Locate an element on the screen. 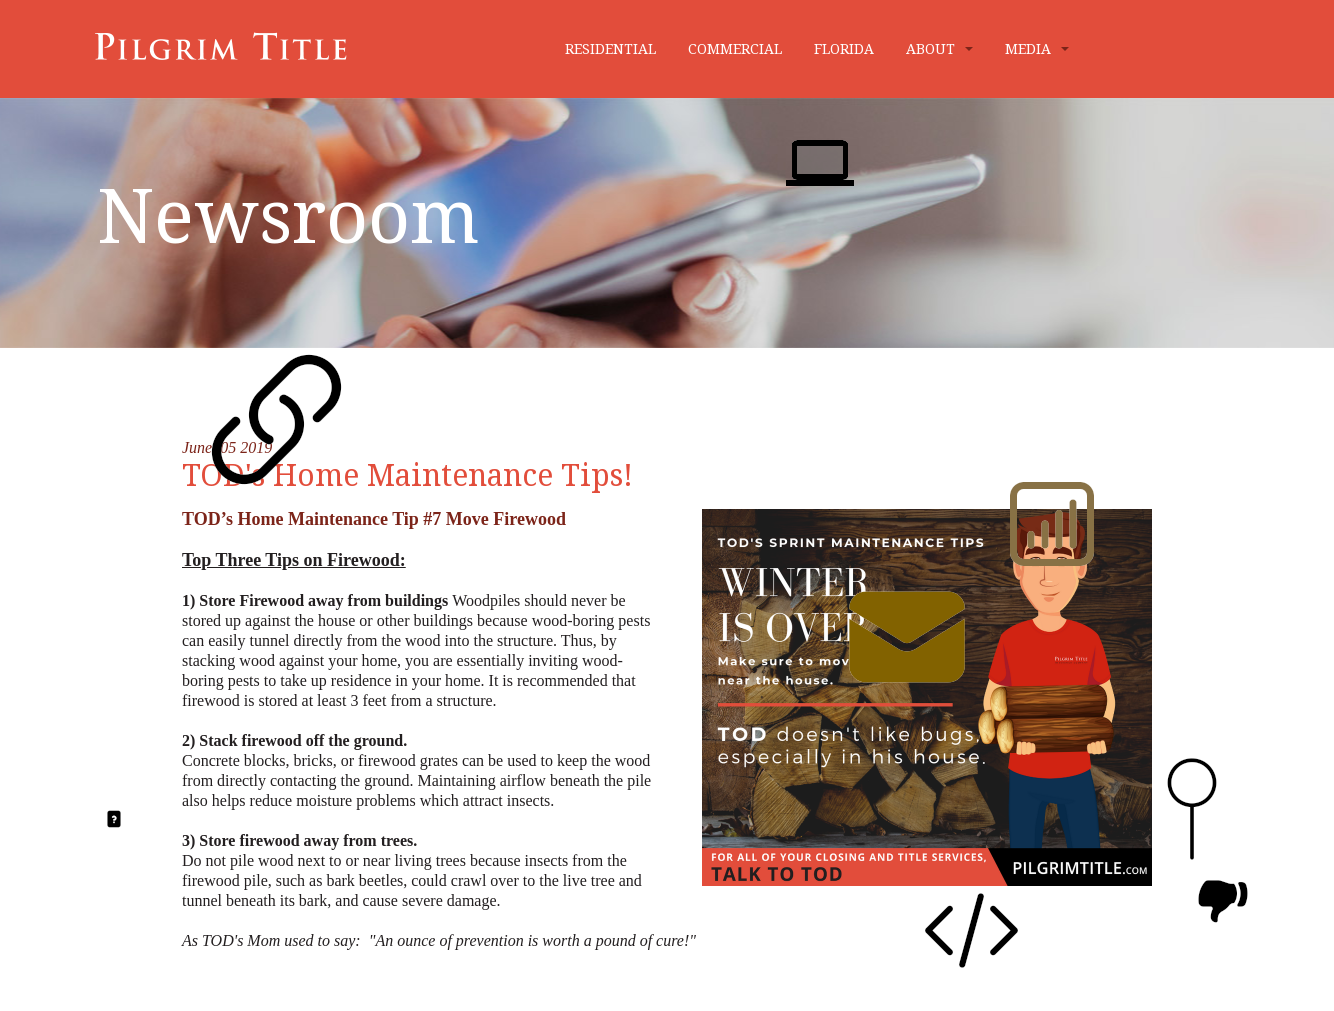 The image size is (1334, 1011). switch to laptop or desktop view is located at coordinates (820, 163).